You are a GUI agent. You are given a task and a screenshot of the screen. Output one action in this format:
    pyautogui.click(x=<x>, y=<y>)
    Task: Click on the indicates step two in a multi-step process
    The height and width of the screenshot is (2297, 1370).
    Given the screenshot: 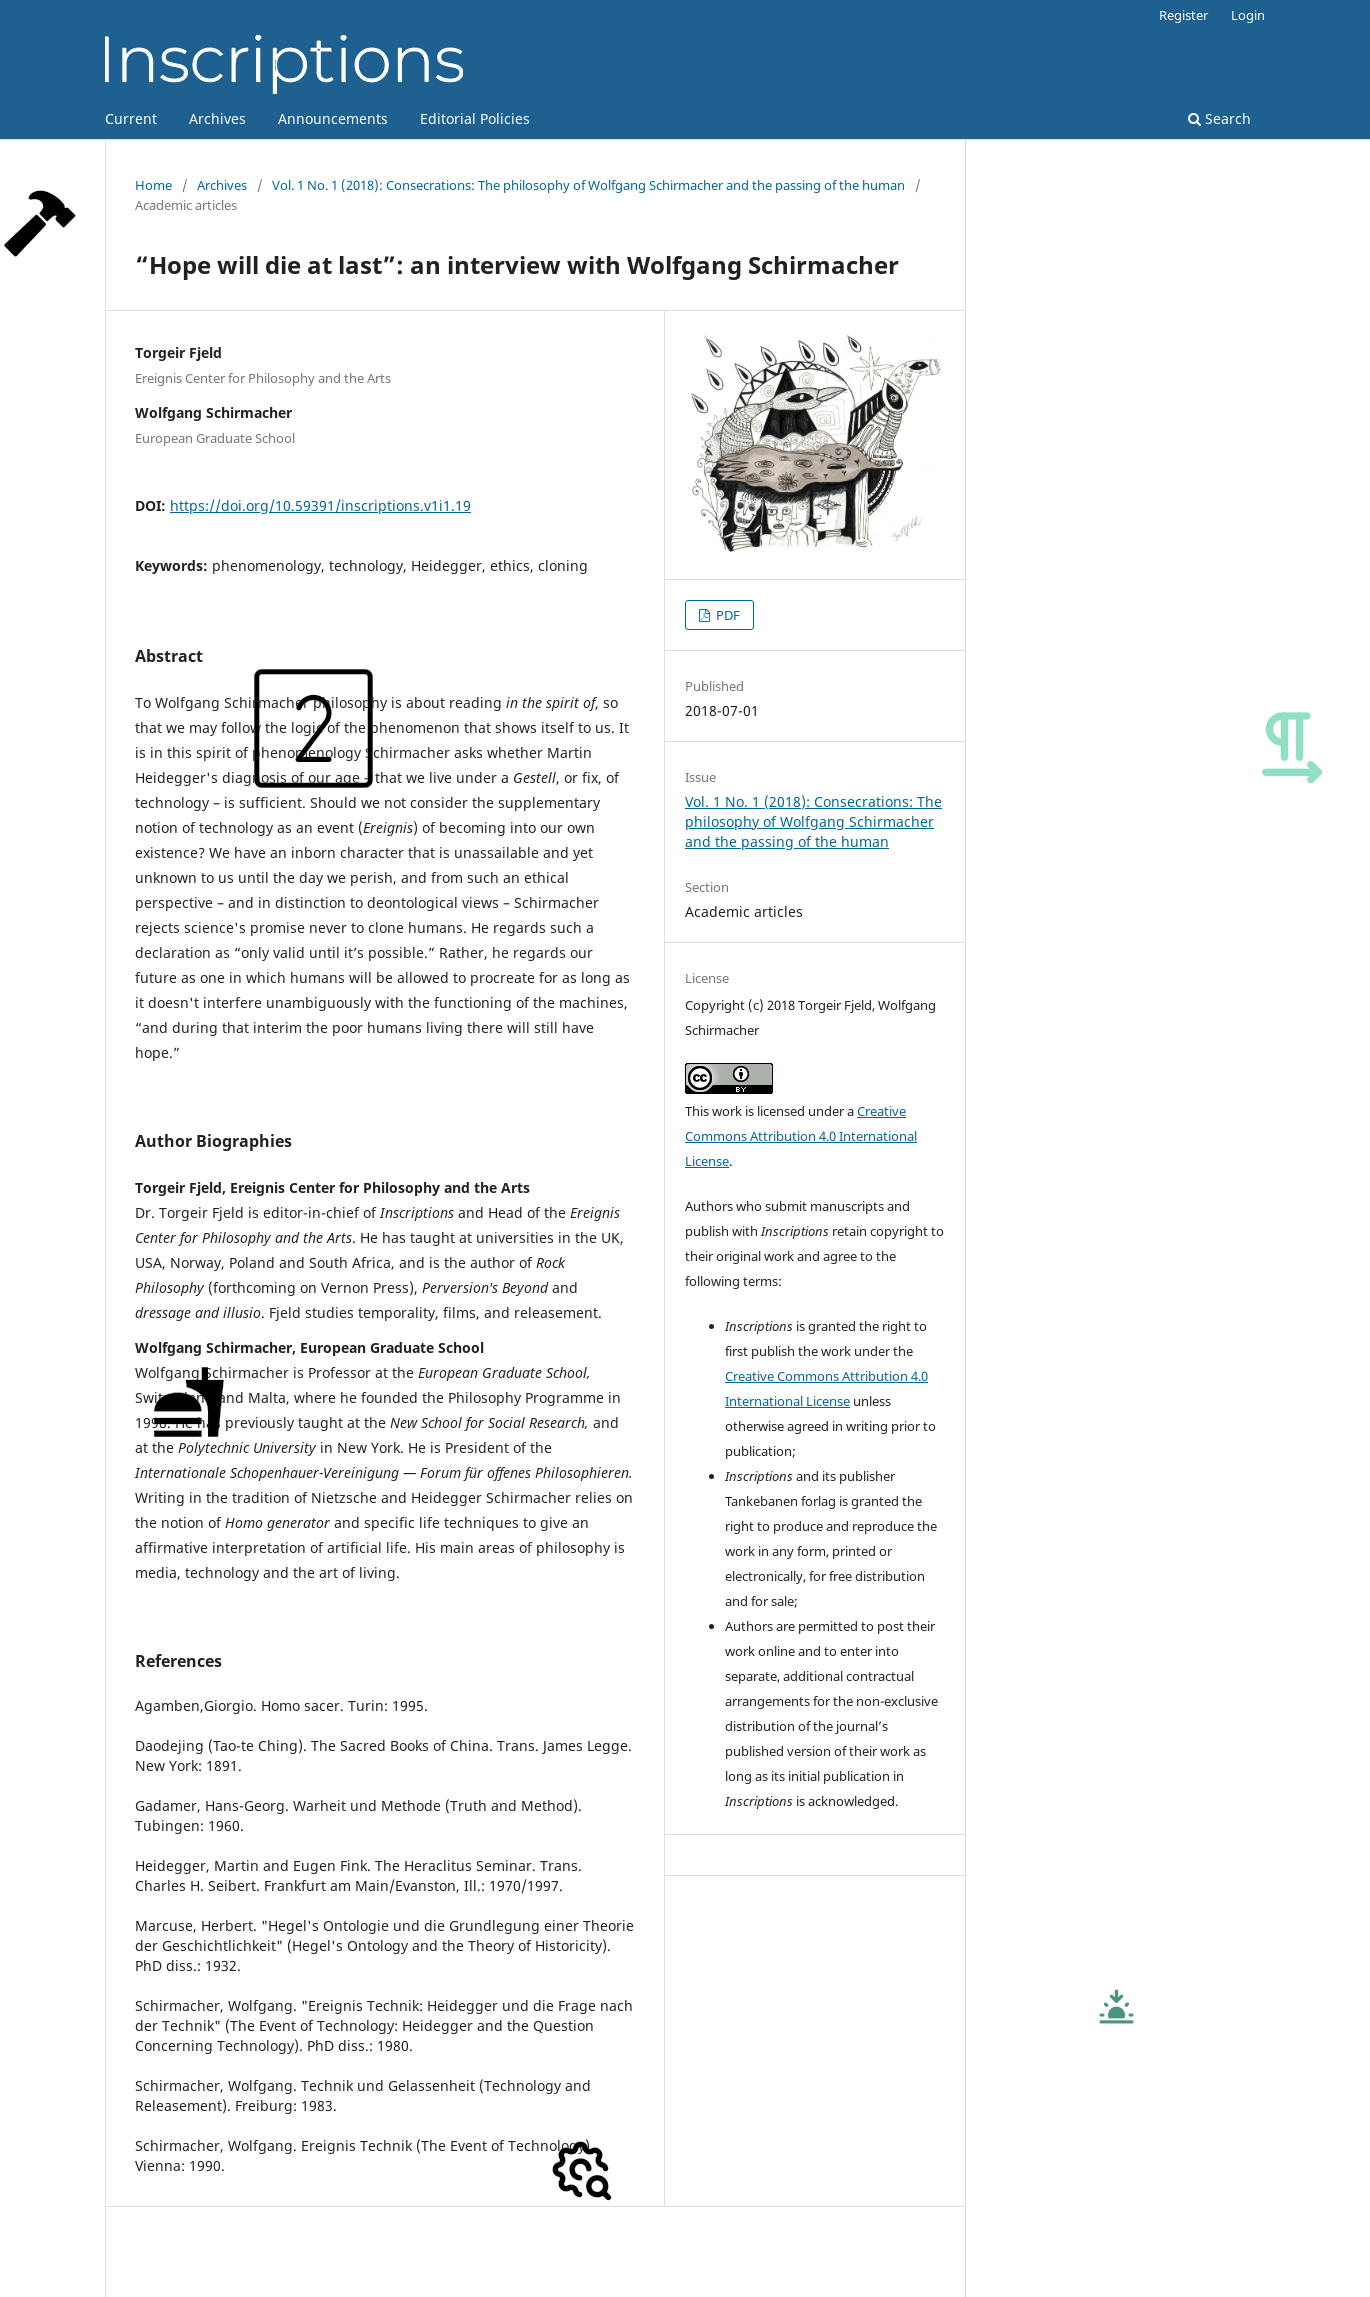 What is the action you would take?
    pyautogui.click(x=313, y=728)
    